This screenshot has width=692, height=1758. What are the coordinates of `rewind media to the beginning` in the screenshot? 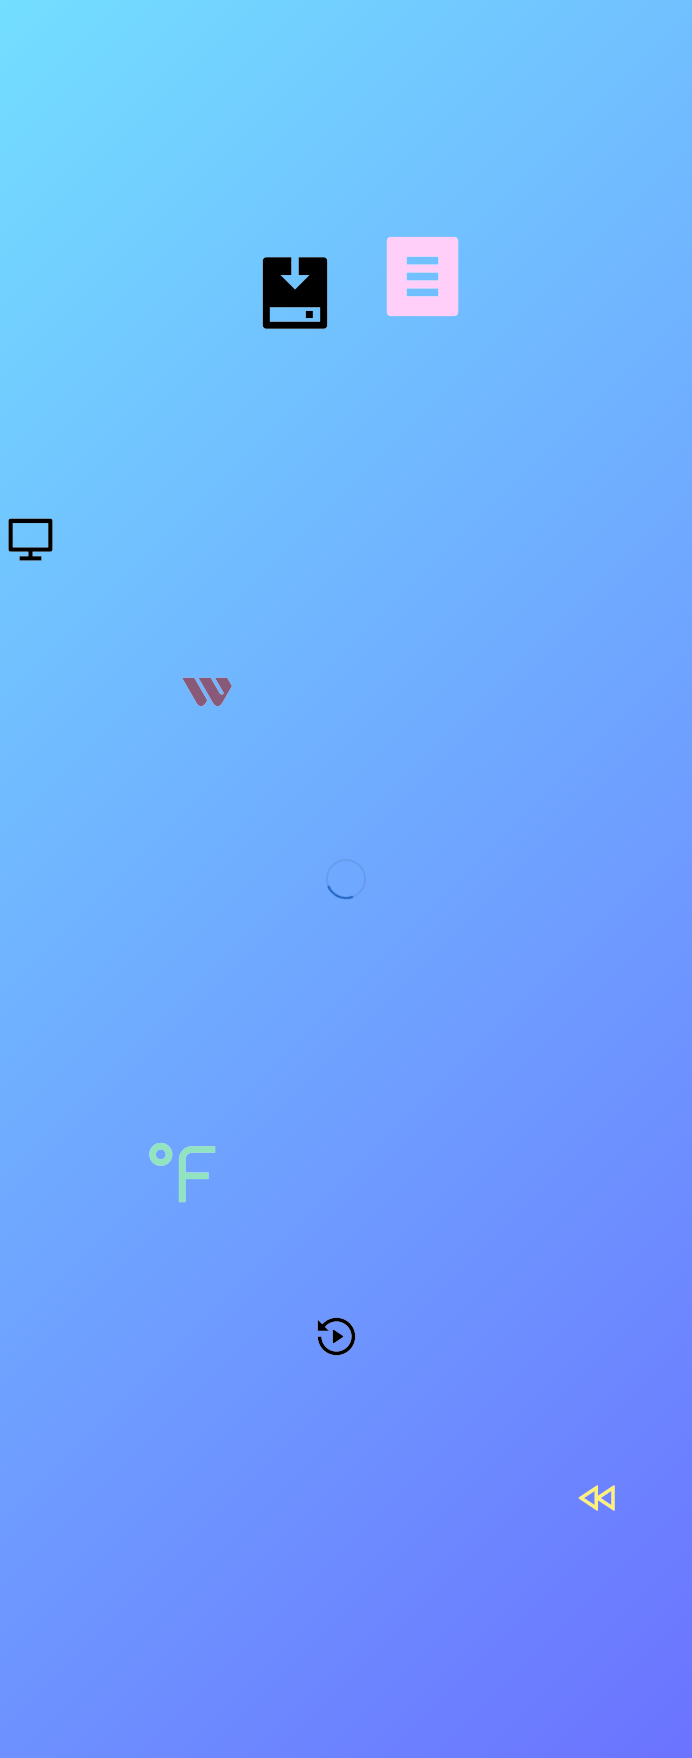 It's located at (598, 1498).